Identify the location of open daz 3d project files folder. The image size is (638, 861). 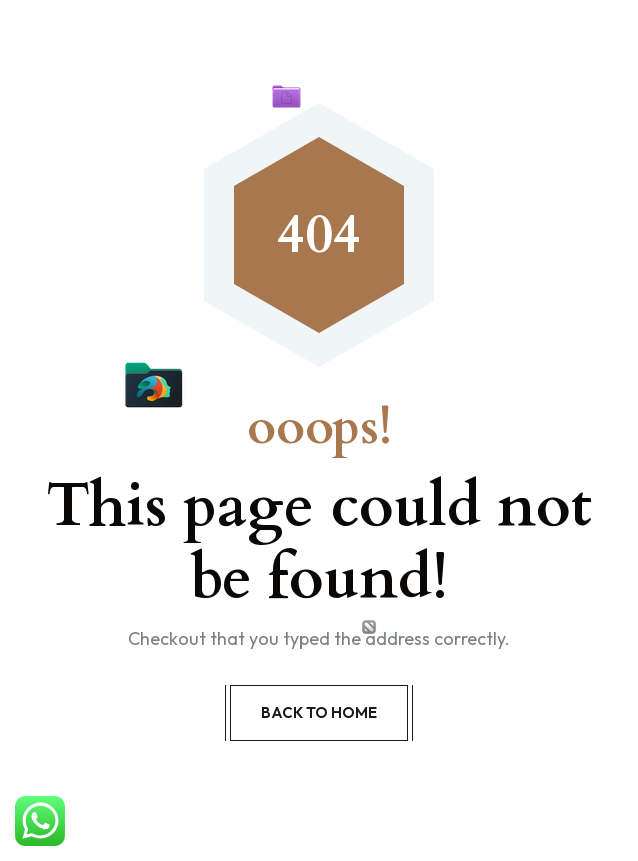
(153, 386).